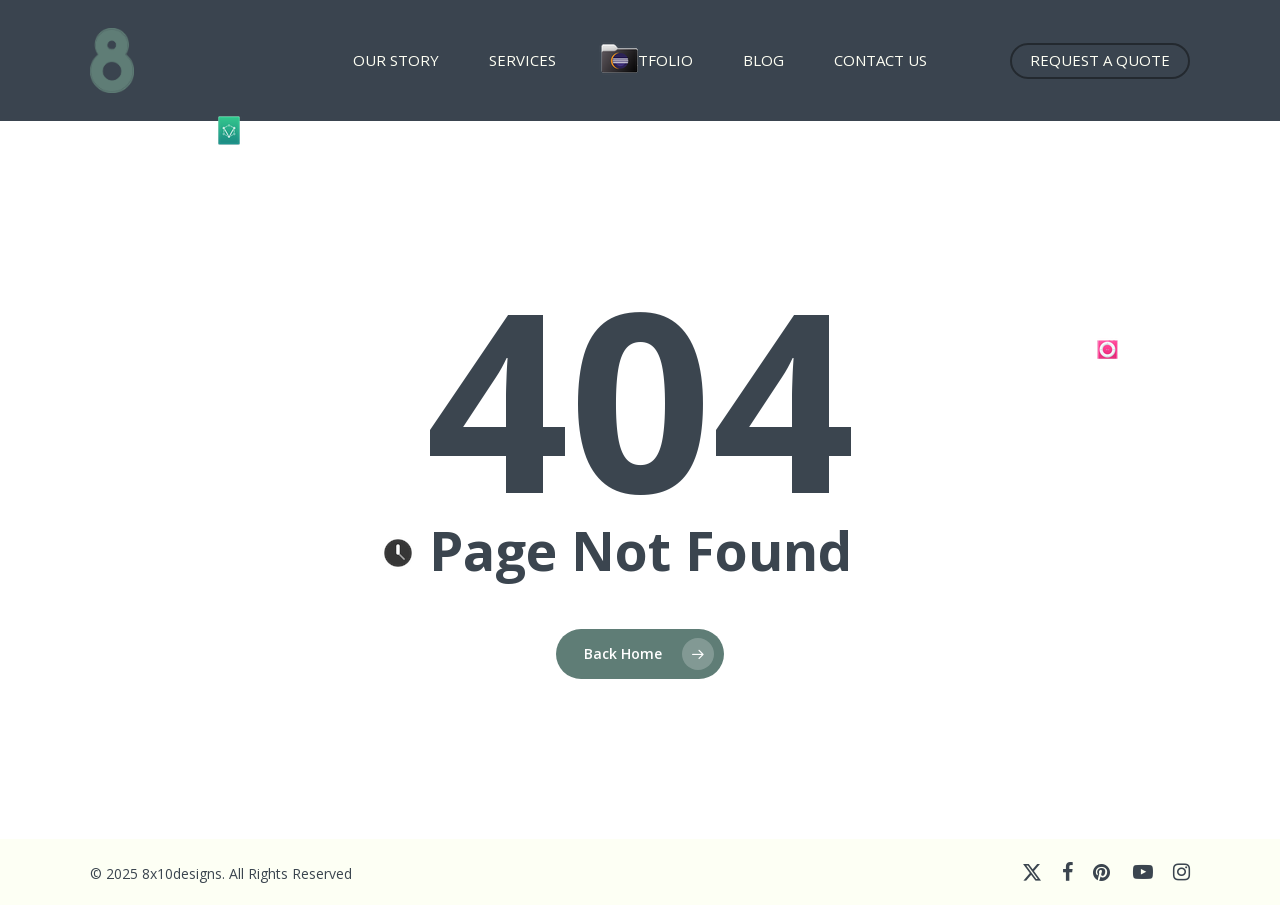  Describe the element at coordinates (398, 553) in the screenshot. I see `indicates urgent or time-sensitive status` at that location.